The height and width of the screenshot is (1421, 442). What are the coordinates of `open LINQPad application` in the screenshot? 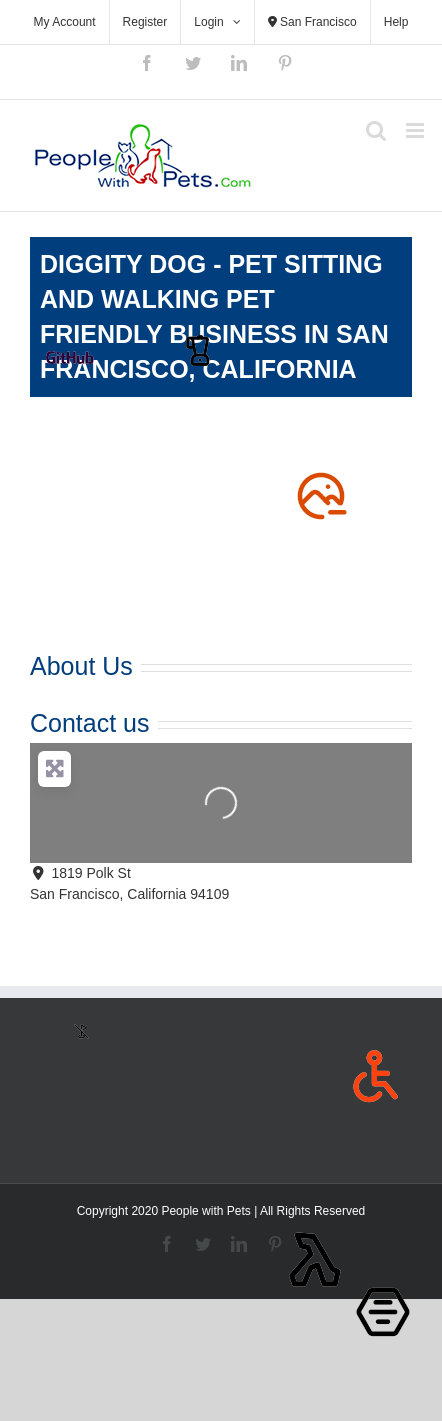 It's located at (313, 1259).